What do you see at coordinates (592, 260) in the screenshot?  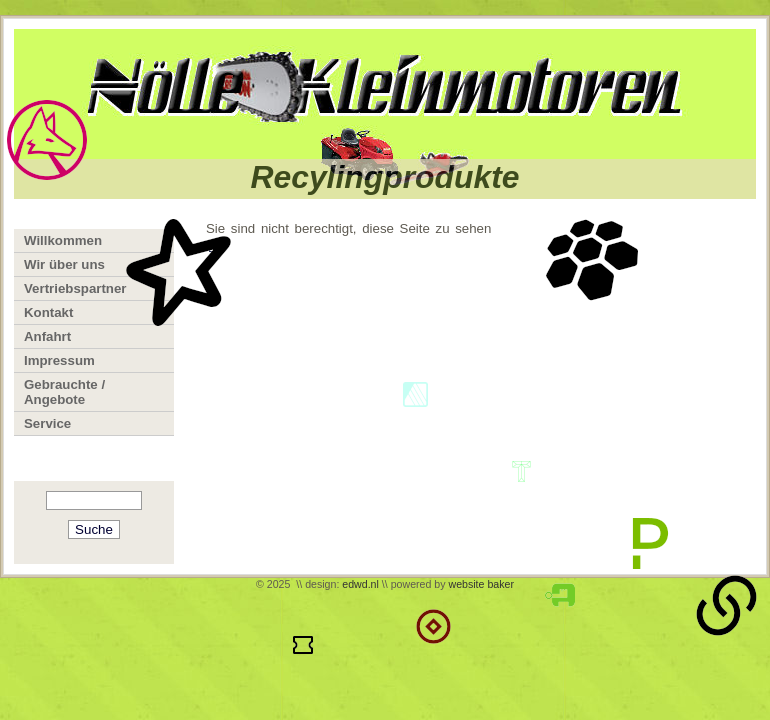 I see `H3 geospatial indexing system logo` at bounding box center [592, 260].